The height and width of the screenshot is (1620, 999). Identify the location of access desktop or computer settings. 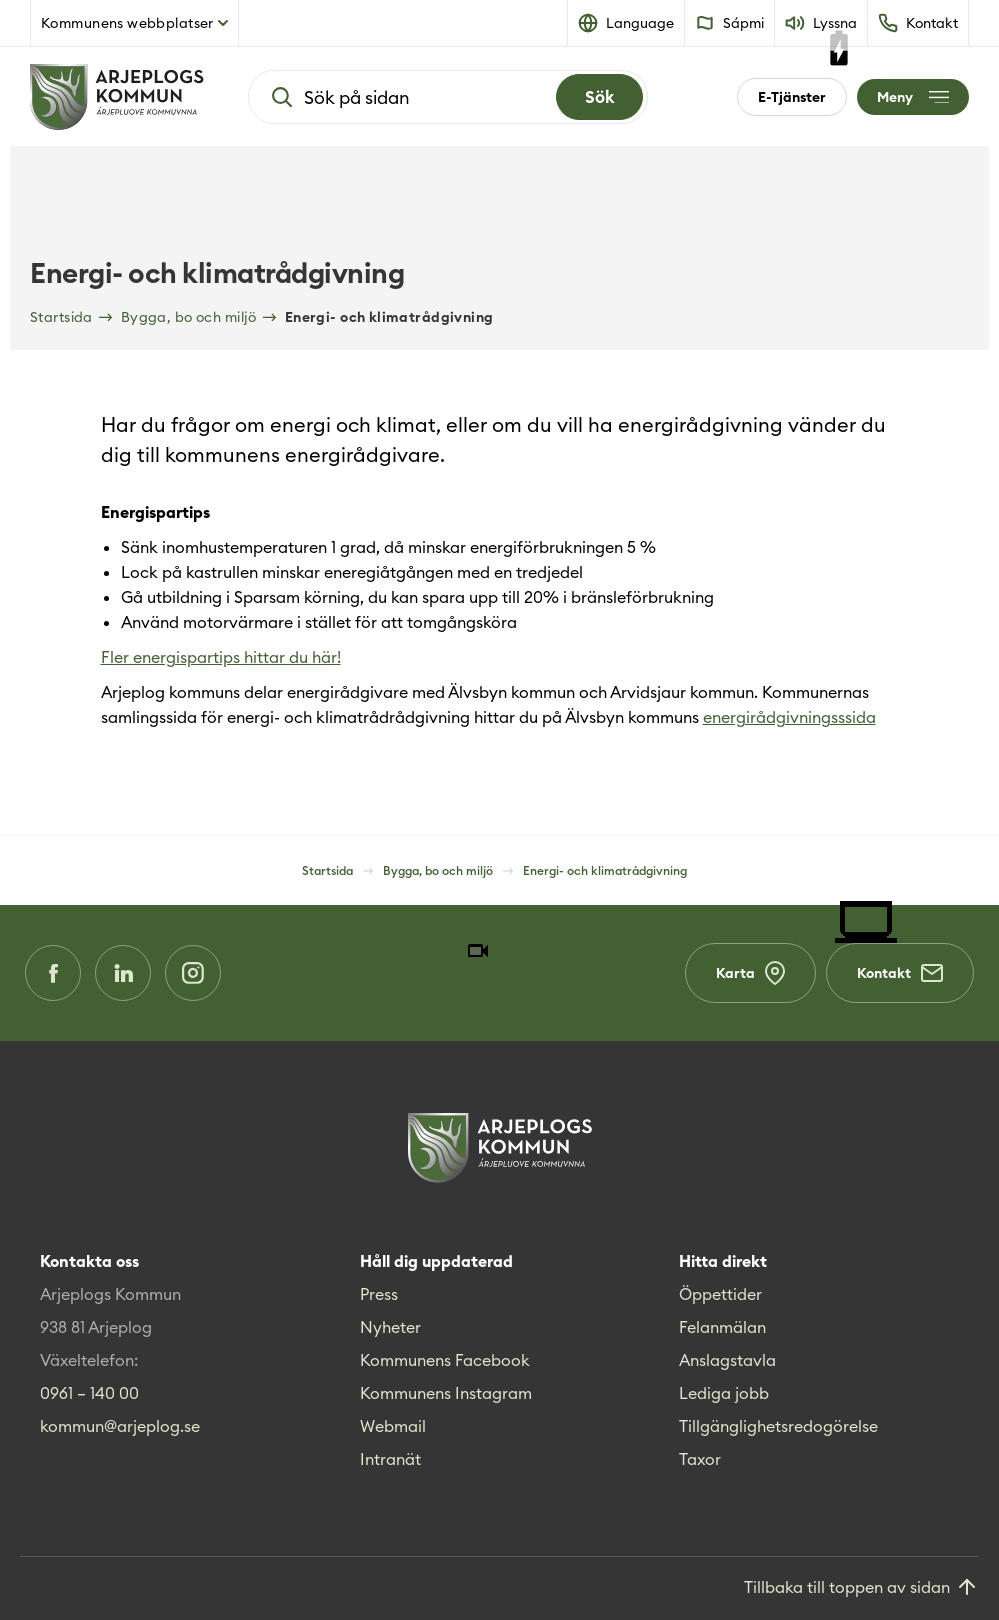
(866, 922).